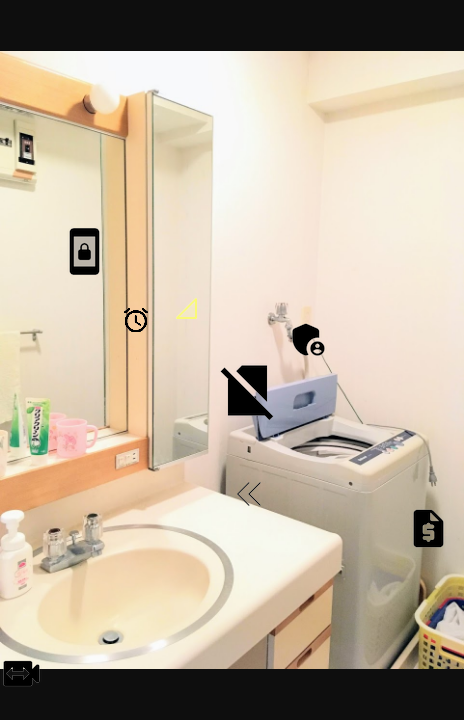 Image resolution: width=464 pixels, height=720 pixels. Describe the element at coordinates (428, 528) in the screenshot. I see `request a price quote or estimate` at that location.